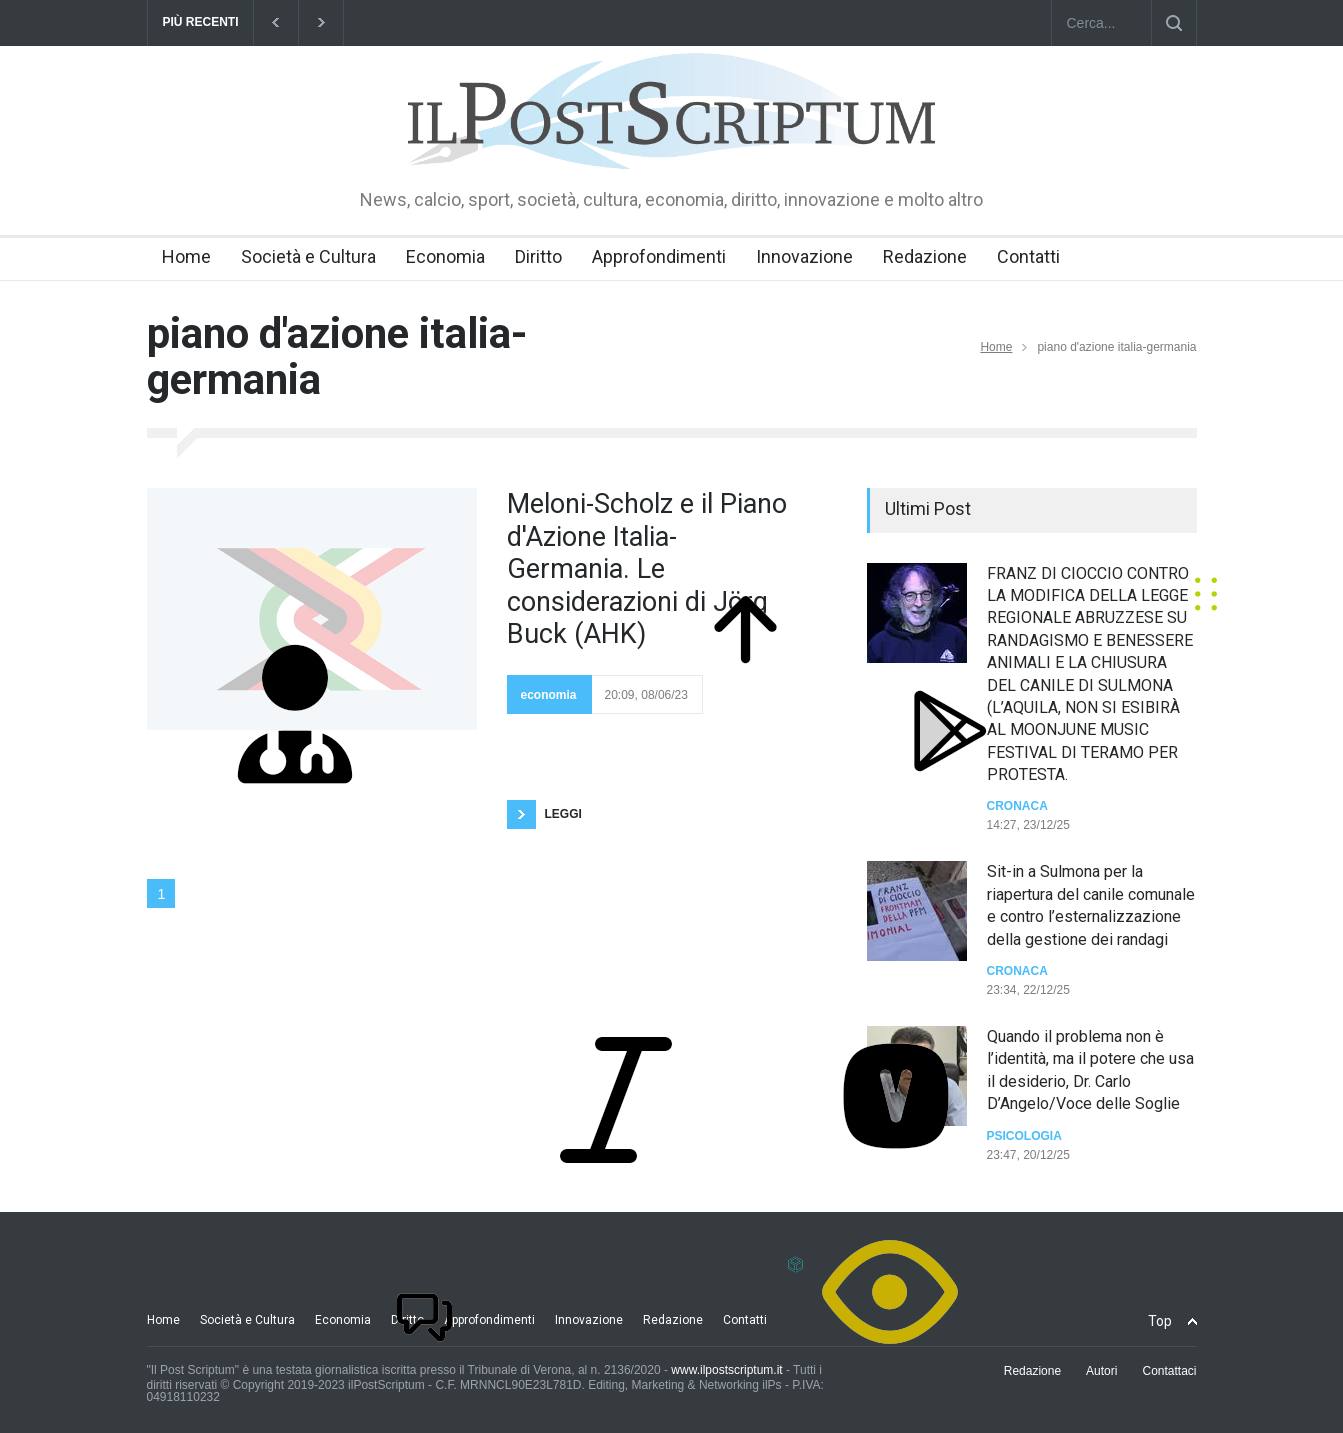 This screenshot has height=1433, width=1343. I want to click on open the google play store, so click(943, 731).